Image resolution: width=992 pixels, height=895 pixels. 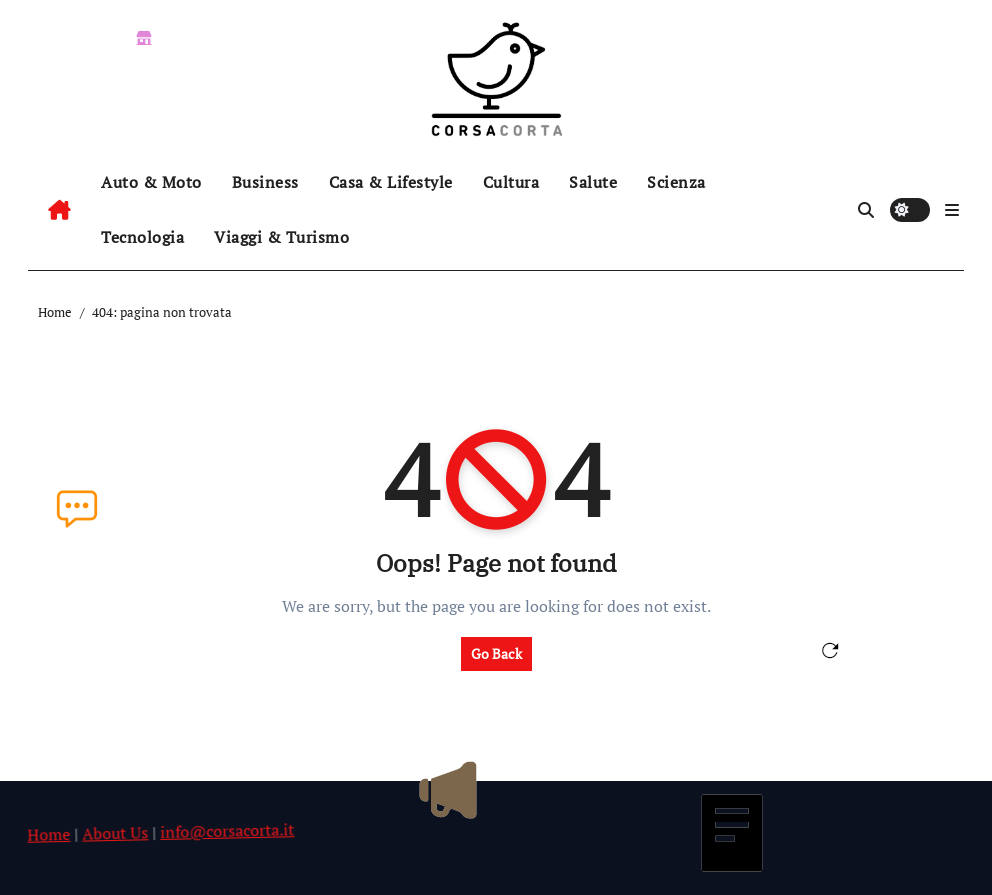 What do you see at coordinates (77, 509) in the screenshot?
I see `open chat or messaging` at bounding box center [77, 509].